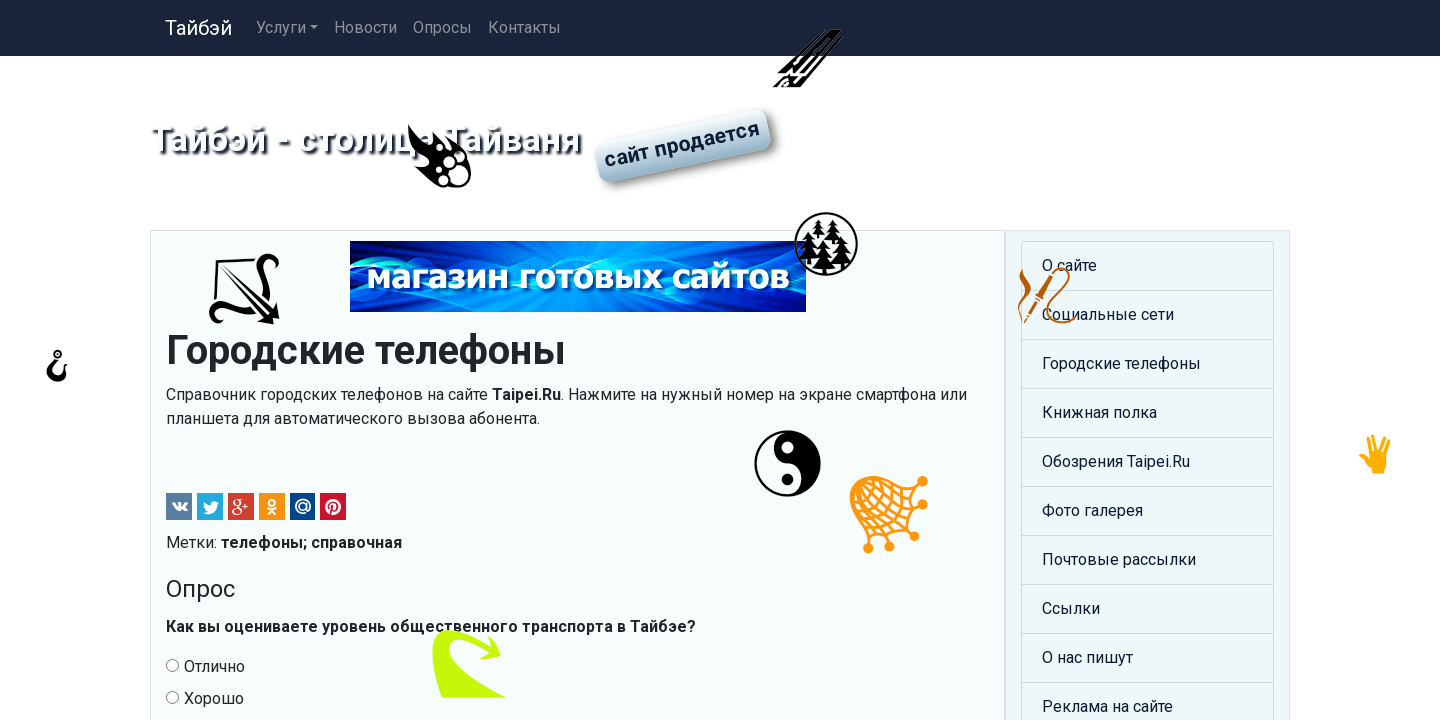 This screenshot has height=720, width=1440. Describe the element at coordinates (1045, 296) in the screenshot. I see `access soldering or electronics tools` at that location.